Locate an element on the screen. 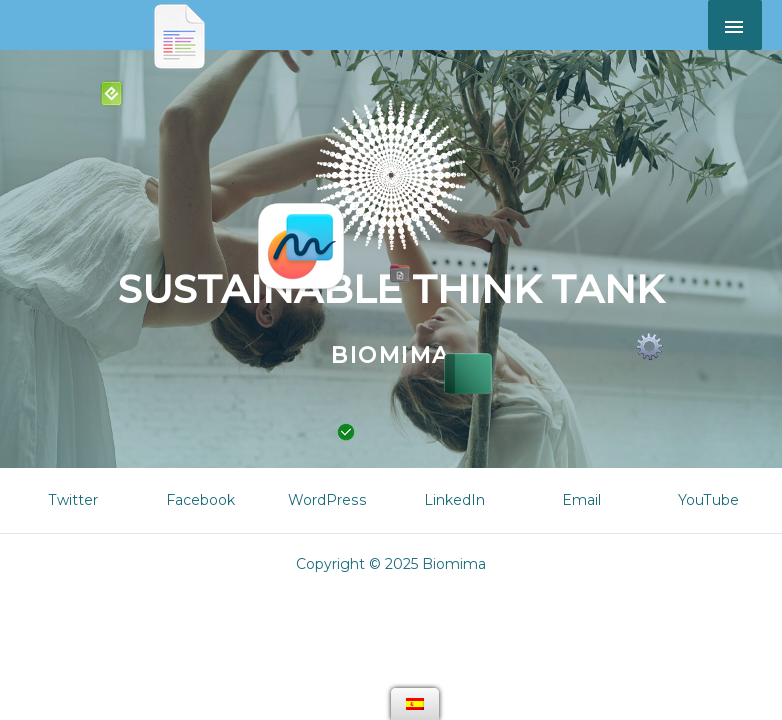  an epub ebook file is located at coordinates (111, 93).